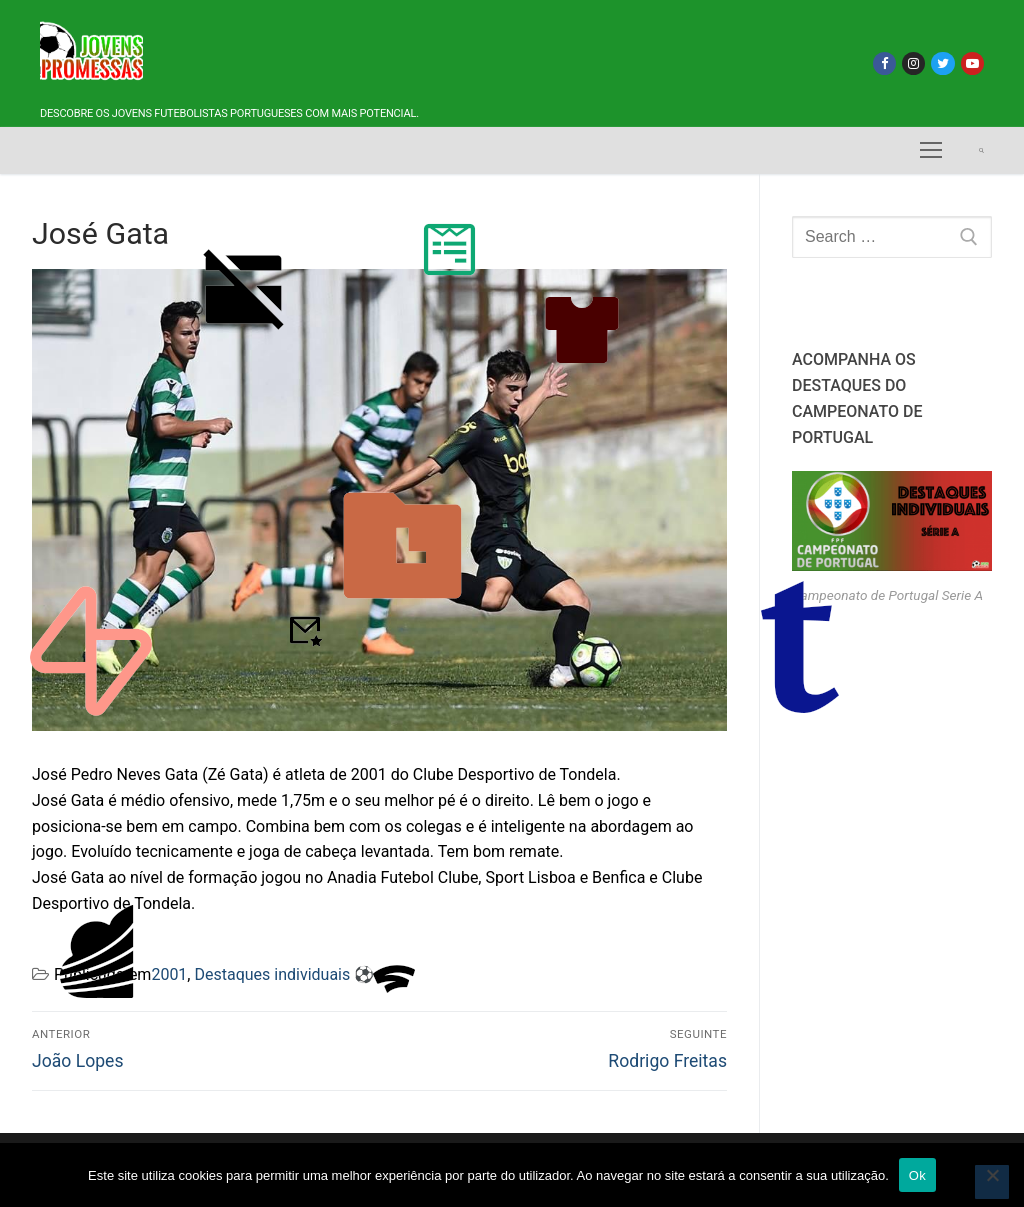 Image resolution: width=1024 pixels, height=1207 pixels. What do you see at coordinates (96, 951) in the screenshot?
I see `opennebula cloud management platform logo` at bounding box center [96, 951].